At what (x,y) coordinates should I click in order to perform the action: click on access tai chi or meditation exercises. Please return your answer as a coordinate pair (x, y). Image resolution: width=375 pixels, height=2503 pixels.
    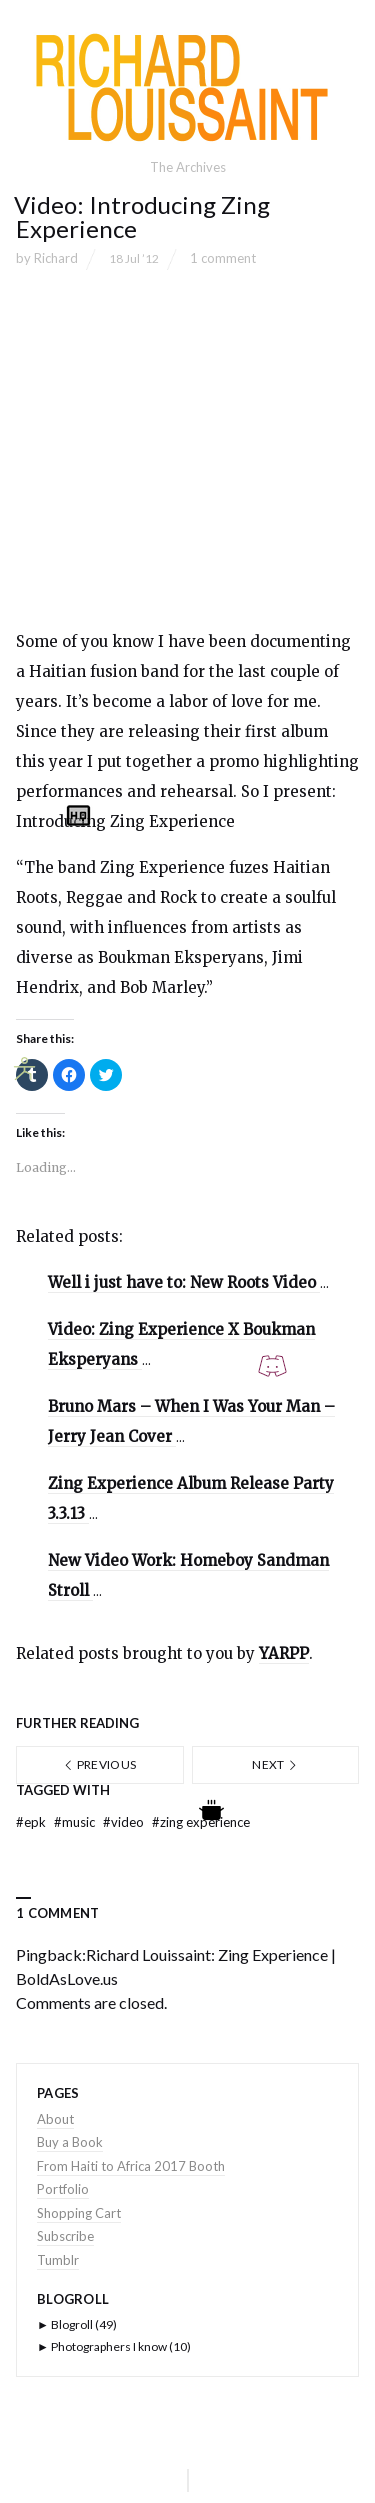
    Looking at the image, I should click on (24, 1069).